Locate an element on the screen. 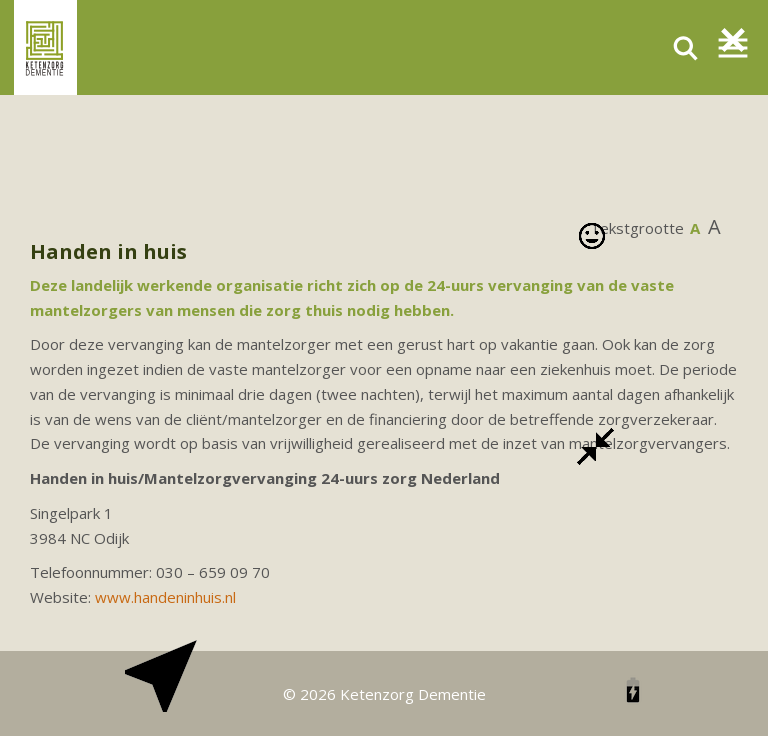 The image size is (768, 736). access navigation or directions to current location is located at coordinates (161, 676).